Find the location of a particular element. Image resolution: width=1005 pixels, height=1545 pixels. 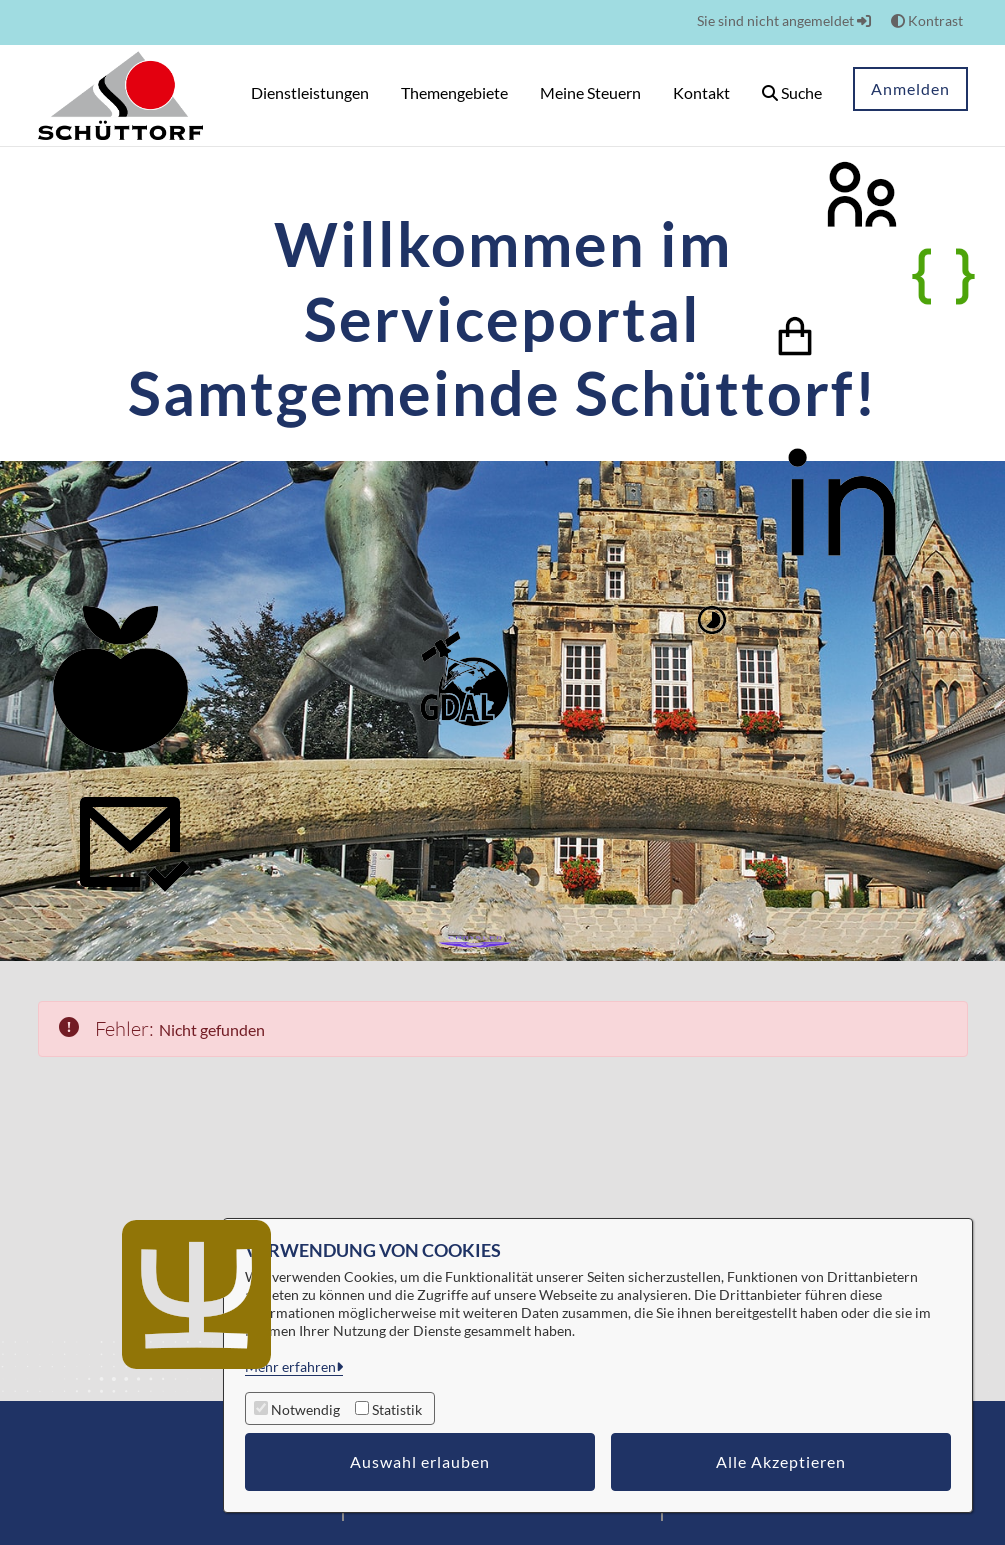

open the Rime input method application is located at coordinates (196, 1294).